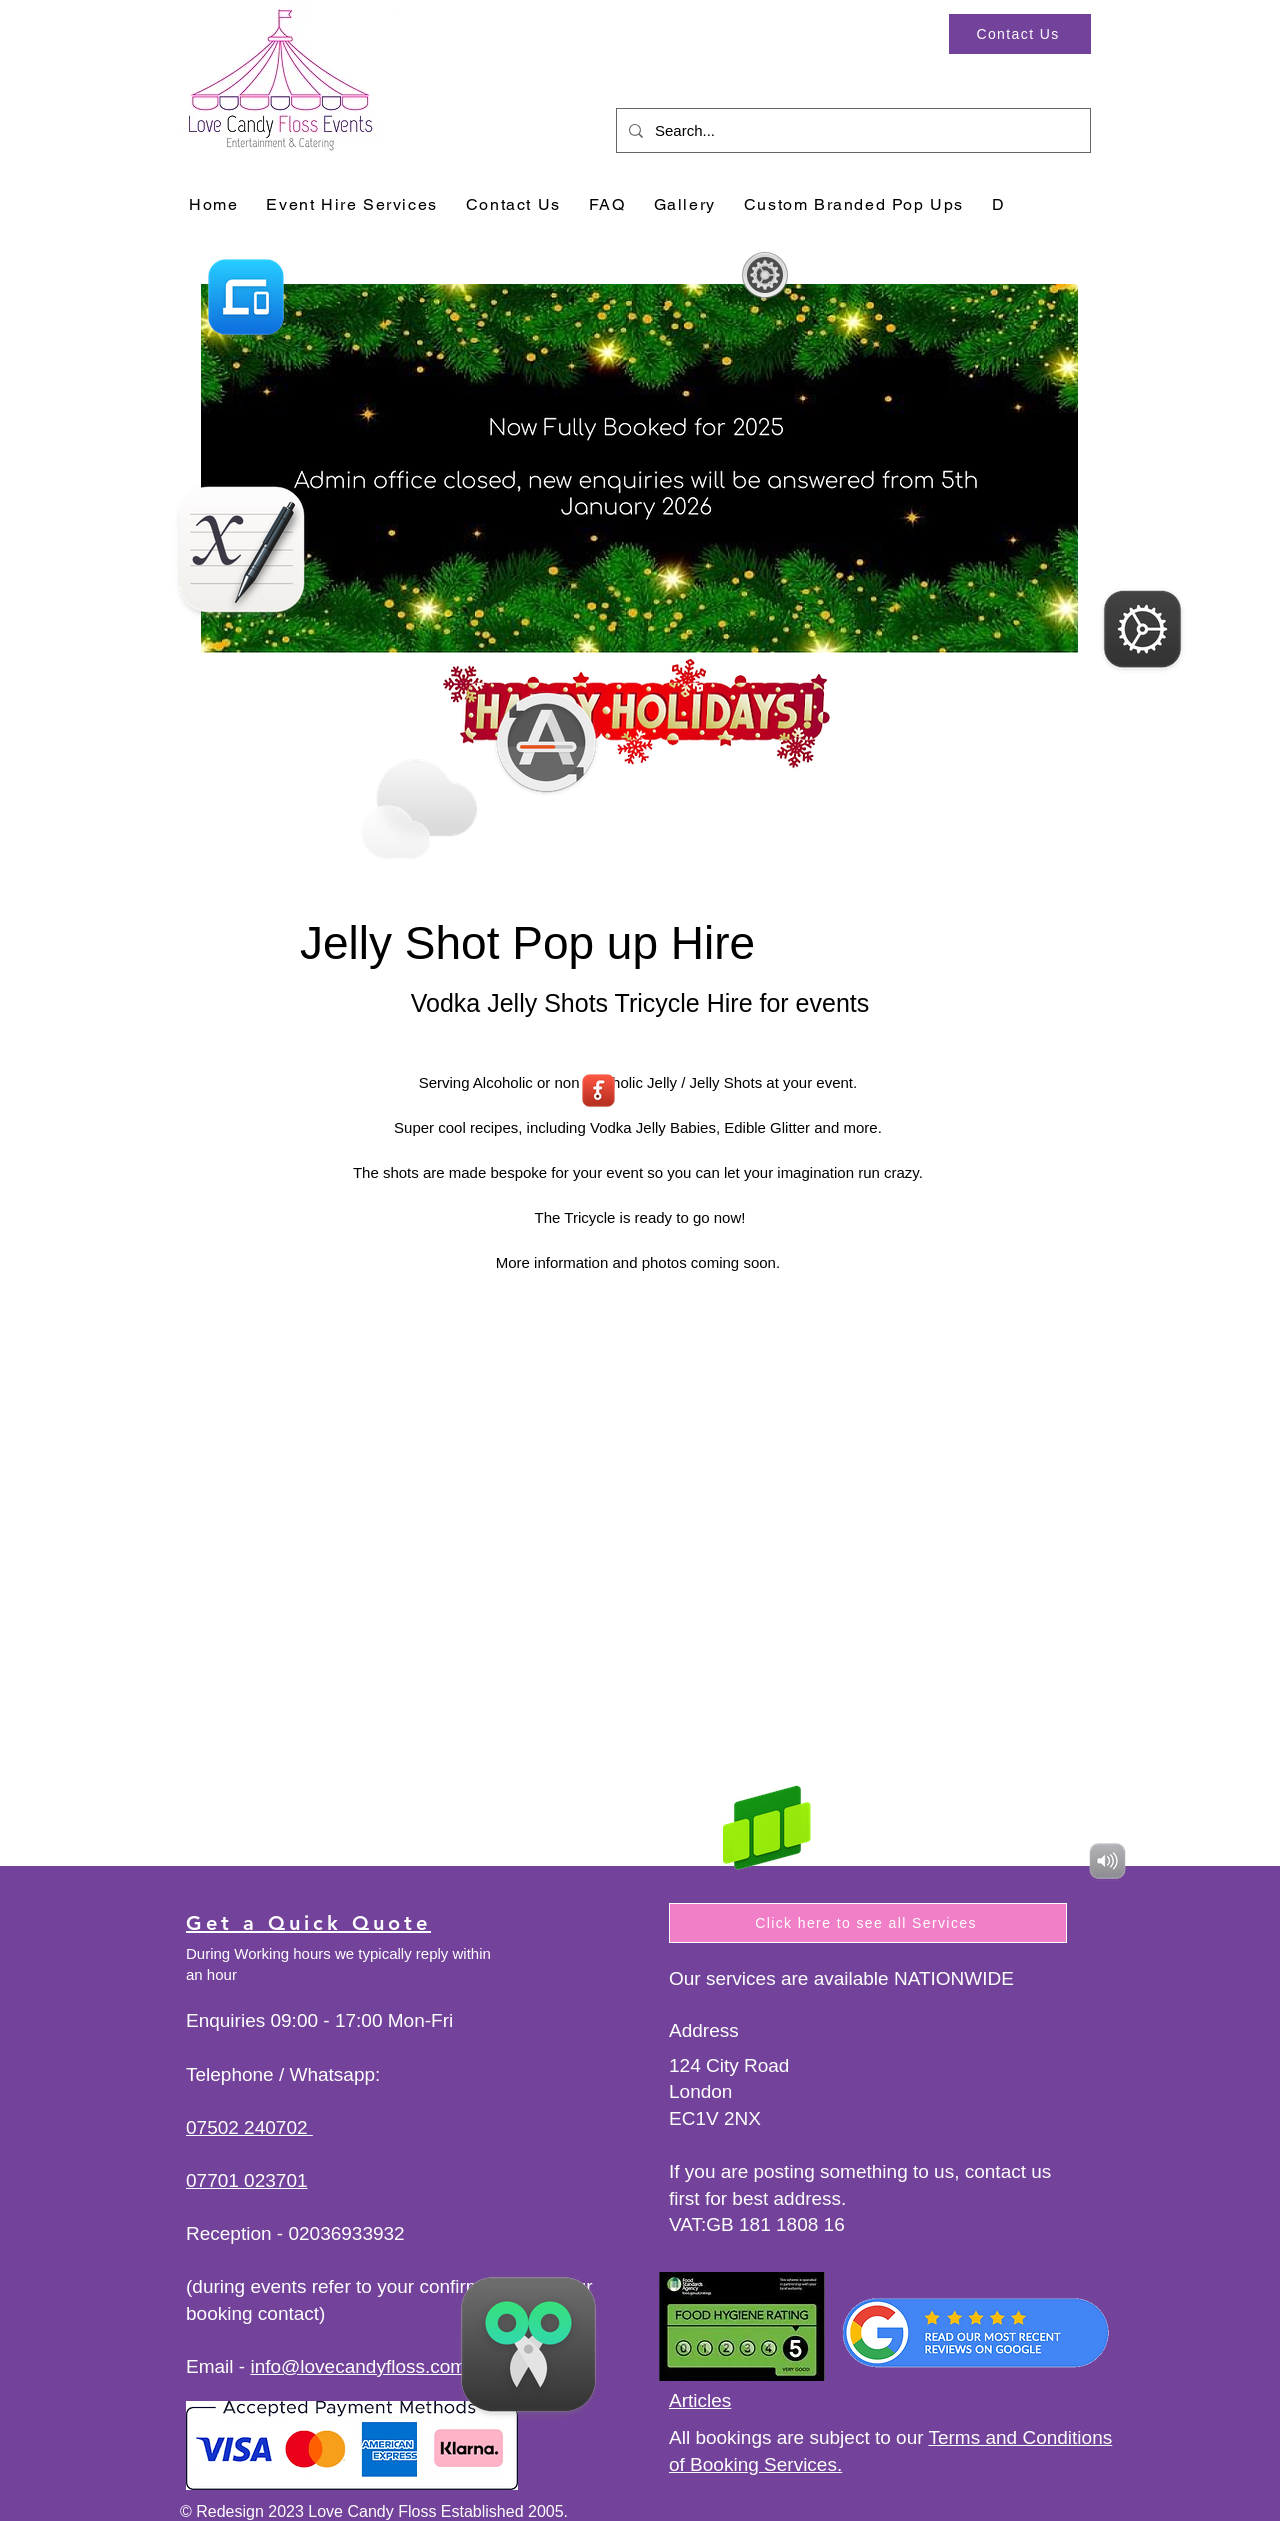  I want to click on default placeholder icon for applications without a custom icon, so click(1142, 630).